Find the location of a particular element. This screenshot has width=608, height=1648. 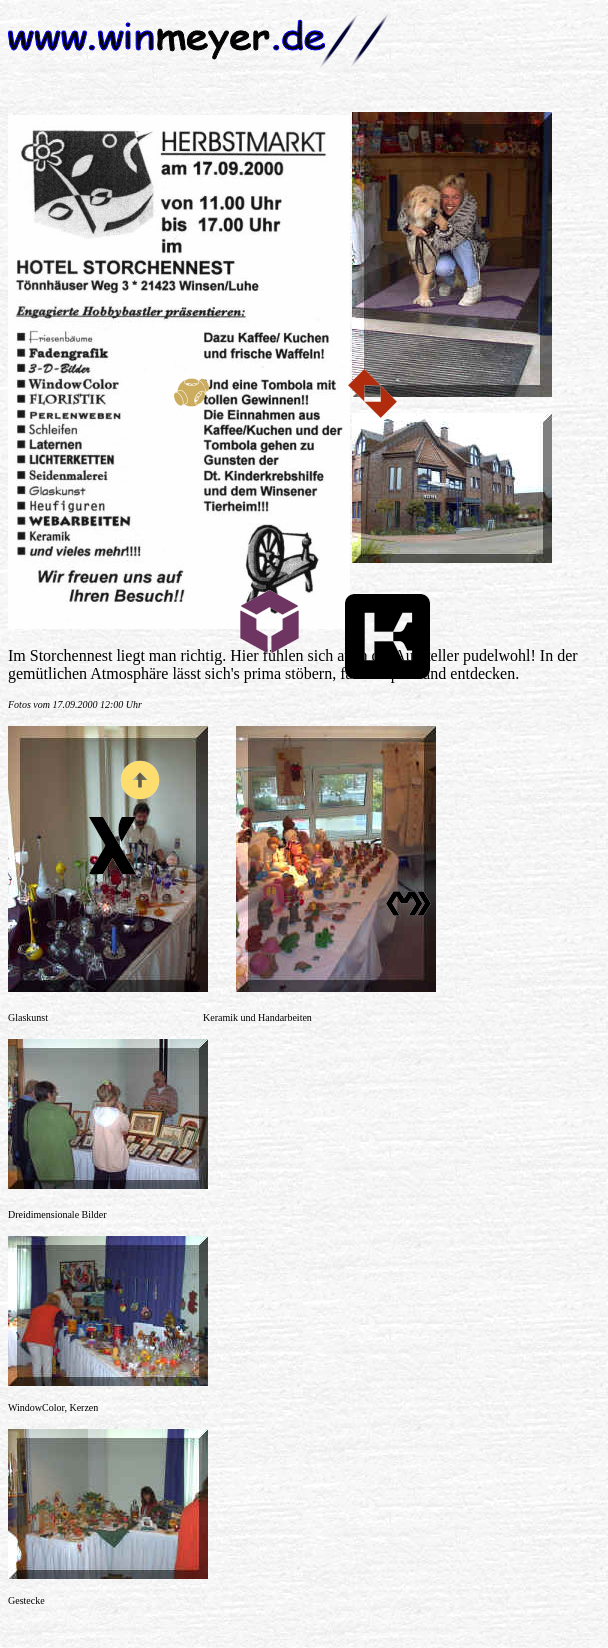

open OpenSCAD application is located at coordinates (191, 392).